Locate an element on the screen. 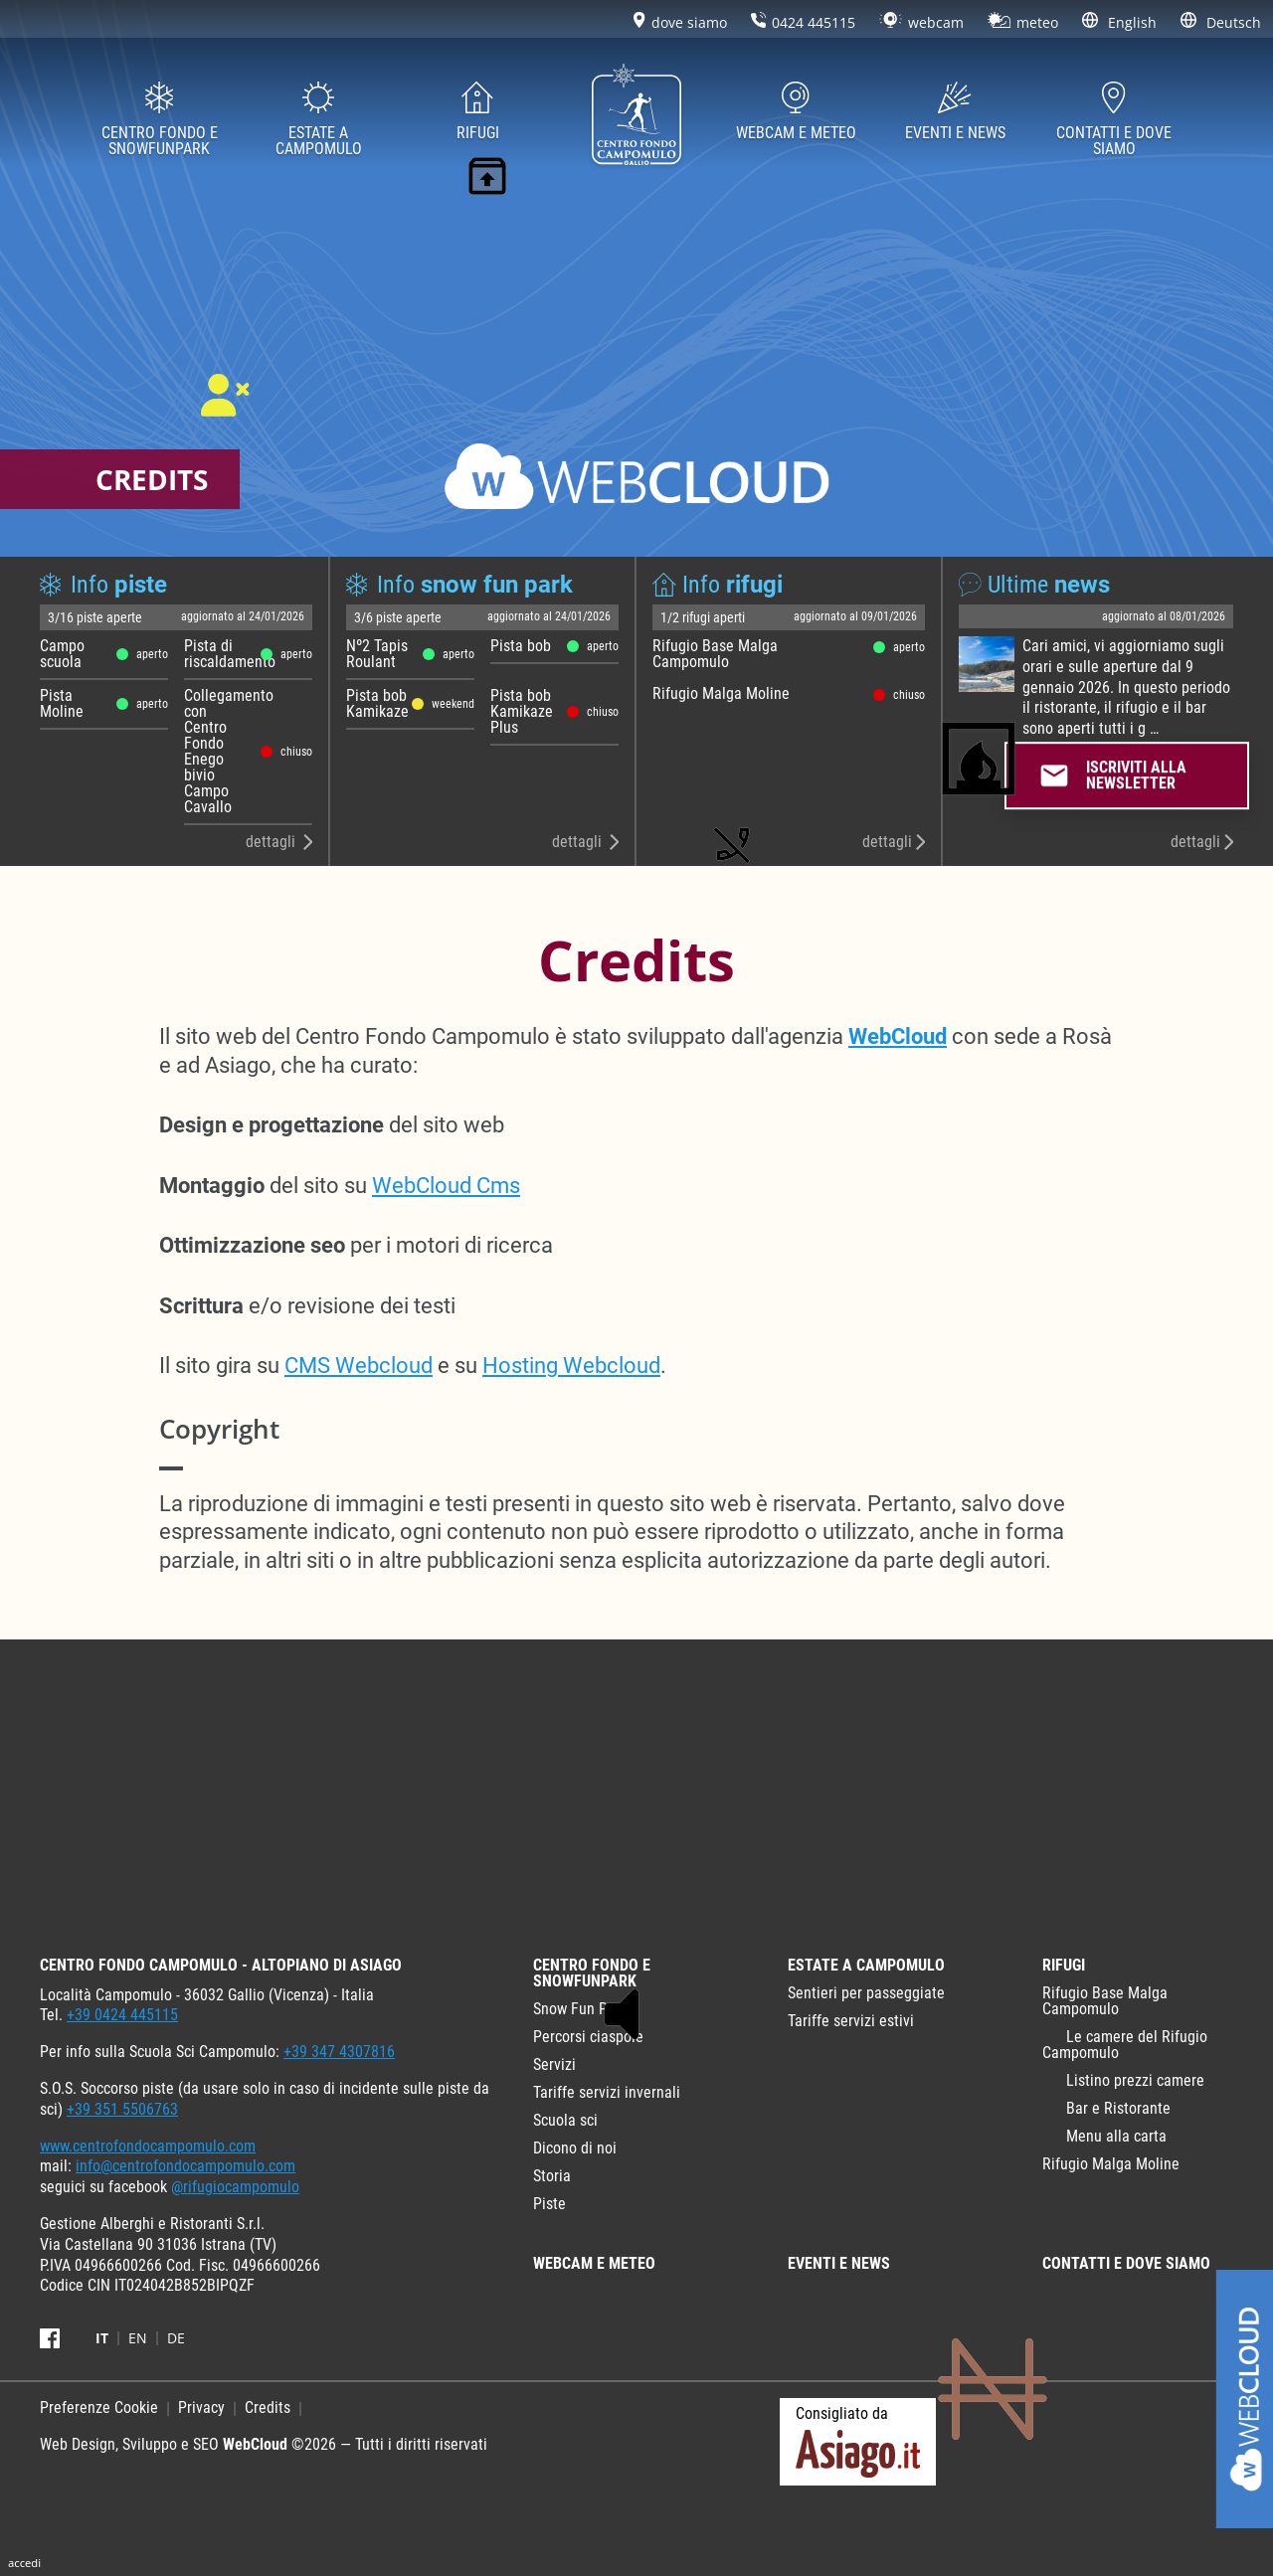  indicates Nigerian naira currency is located at coordinates (993, 2389).